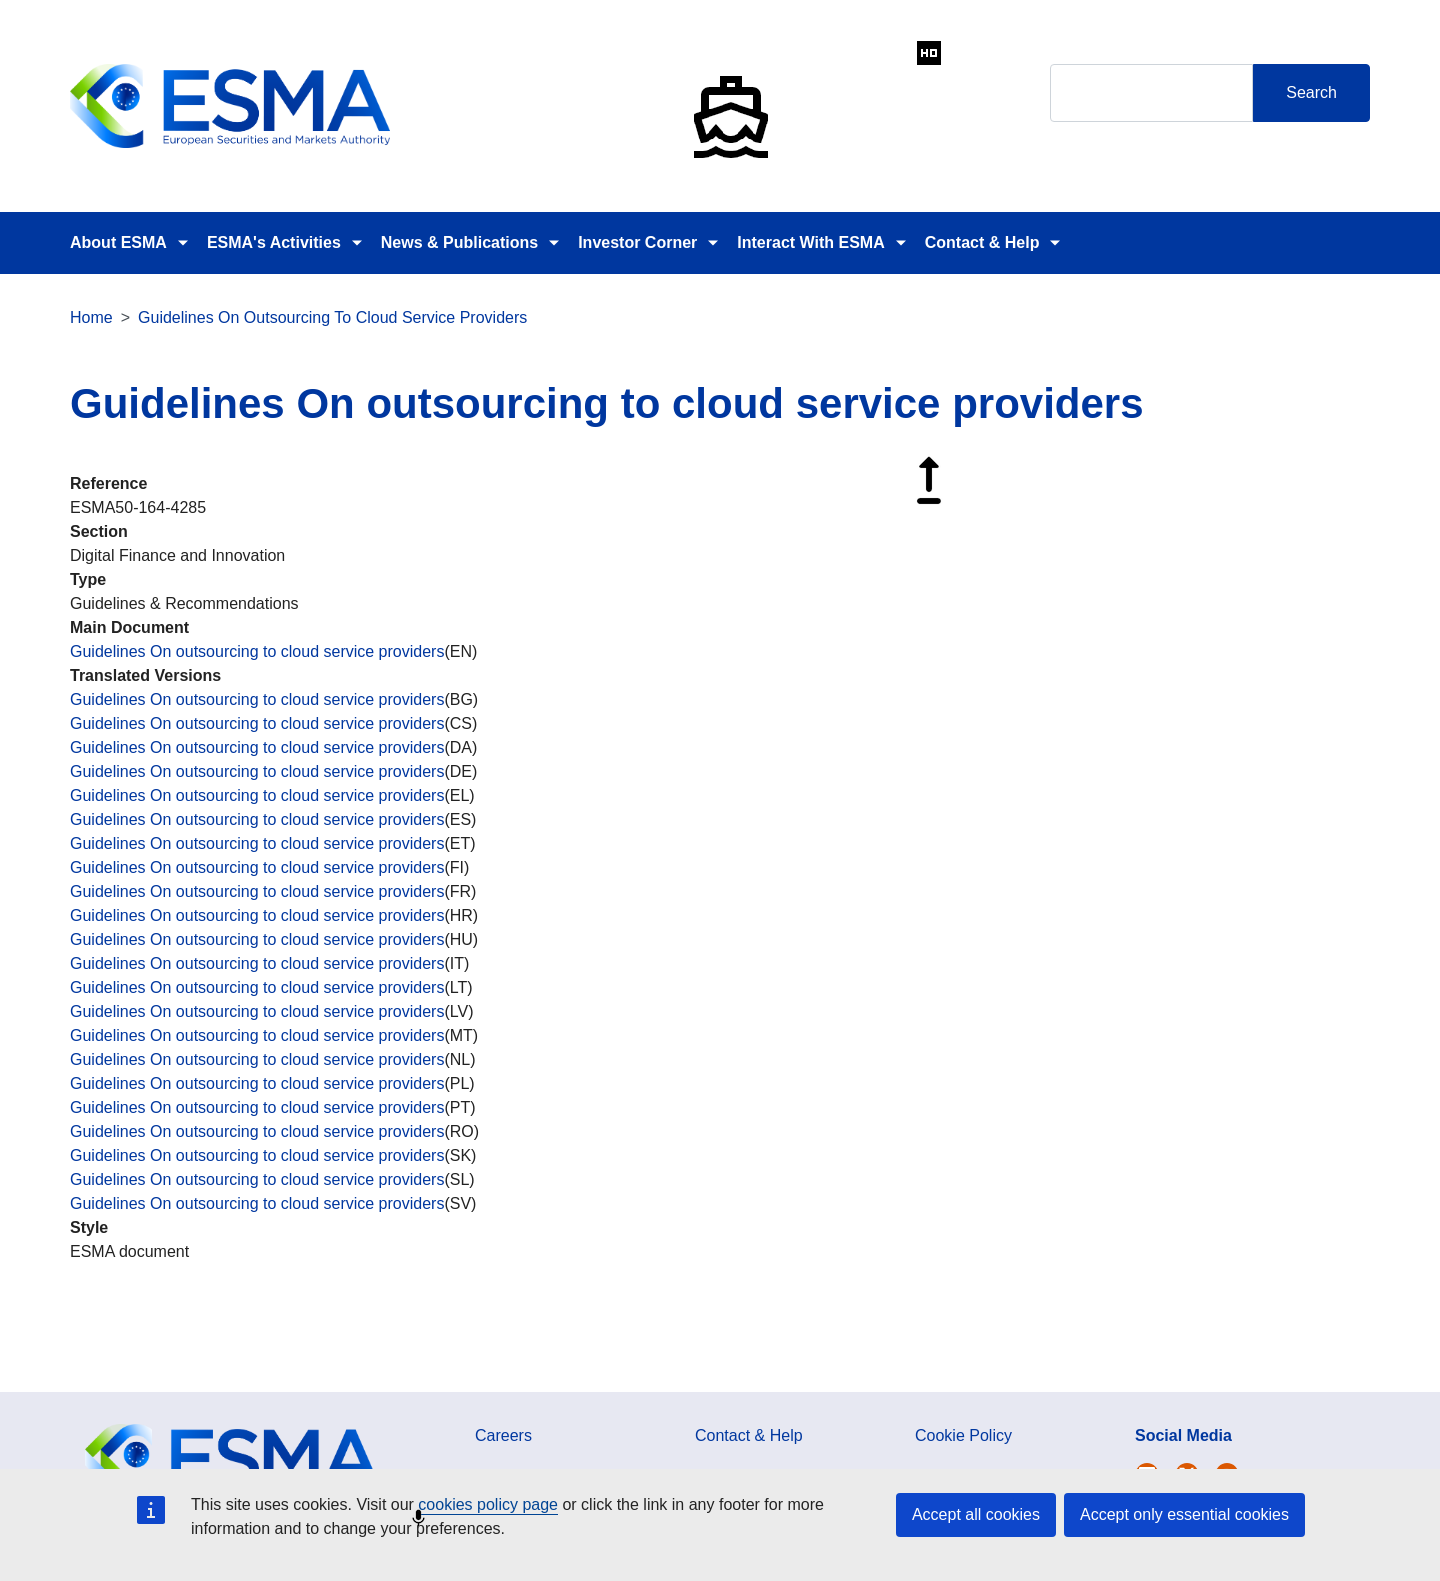 The height and width of the screenshot is (1581, 1440). Describe the element at coordinates (418, 1517) in the screenshot. I see `tap to use voice input` at that location.